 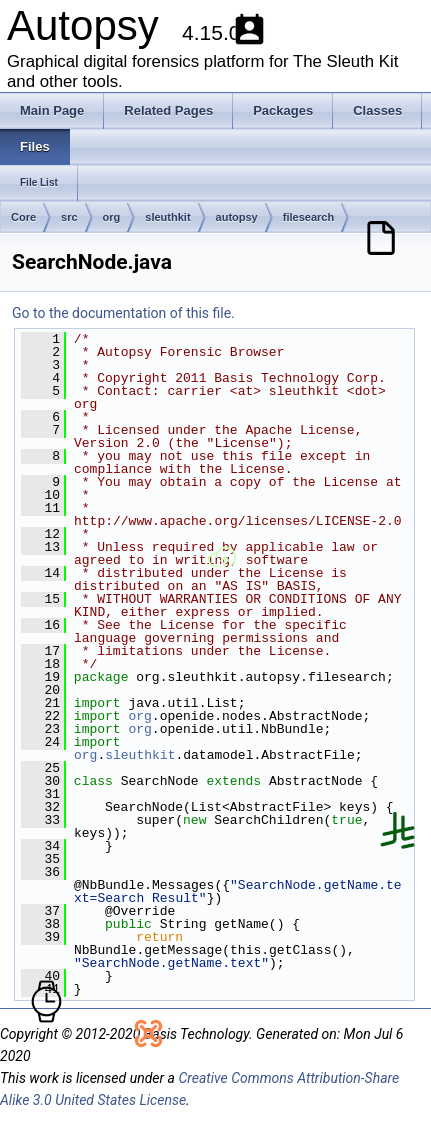 What do you see at coordinates (46, 1001) in the screenshot?
I see `view time or clock settings` at bounding box center [46, 1001].